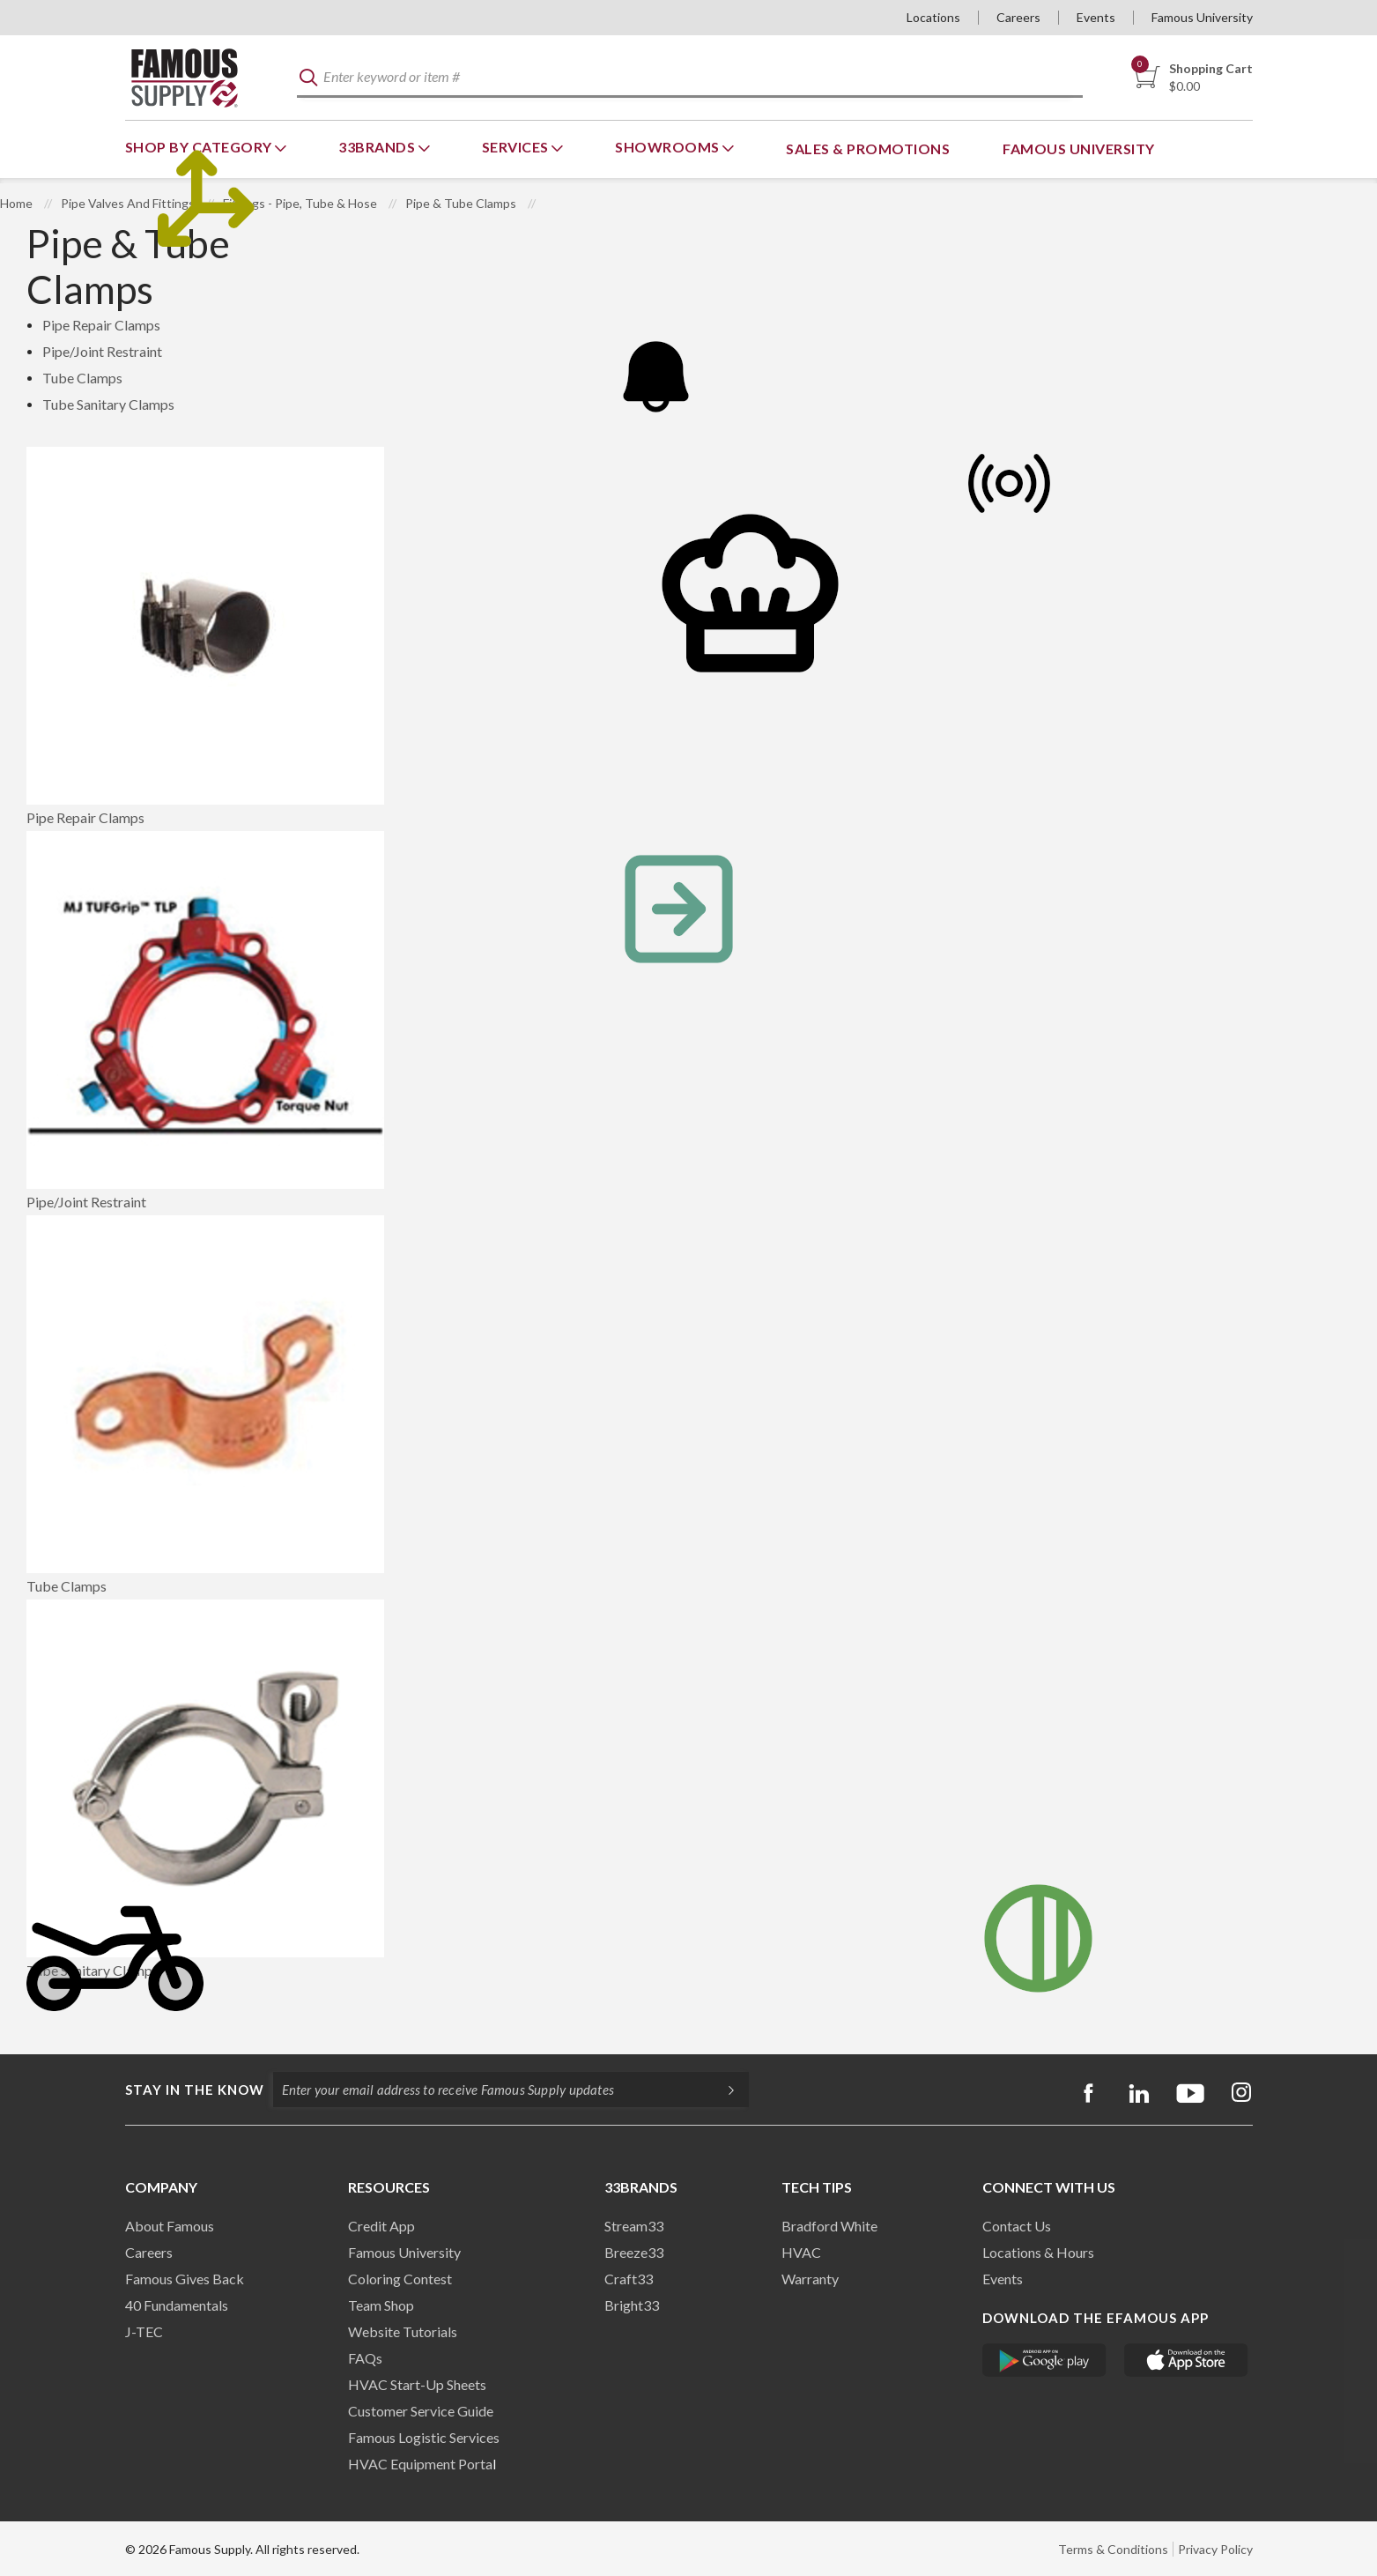 The image size is (1377, 2576). Describe the element at coordinates (115, 1961) in the screenshot. I see `select motorcycle as vehicle type` at that location.